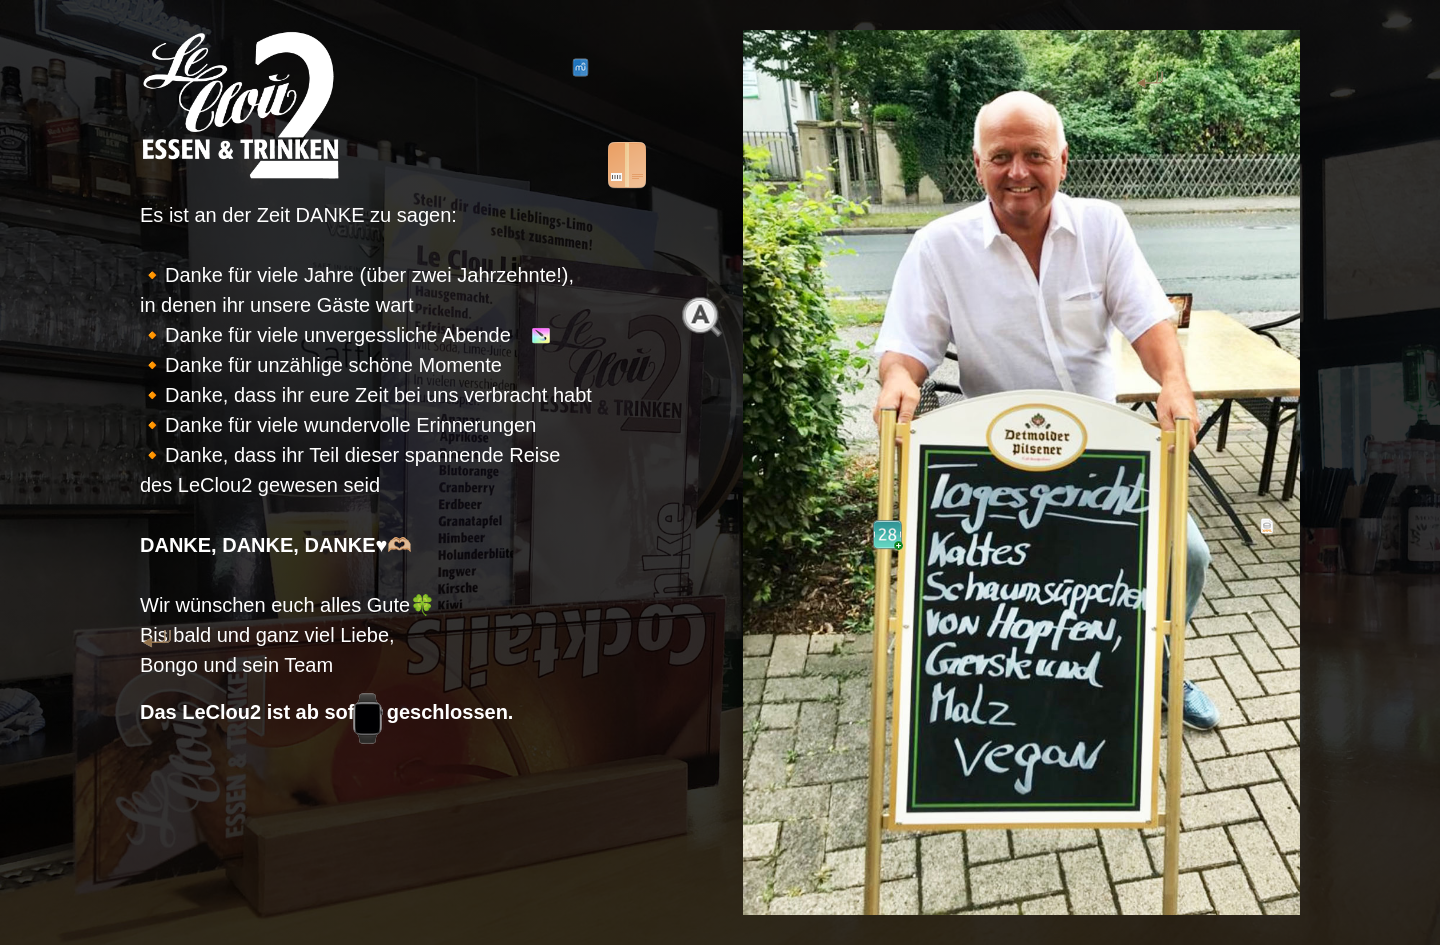 This screenshot has height=945, width=1440. What do you see at coordinates (1267, 526) in the screenshot?
I see `a yaml configuration file` at bounding box center [1267, 526].